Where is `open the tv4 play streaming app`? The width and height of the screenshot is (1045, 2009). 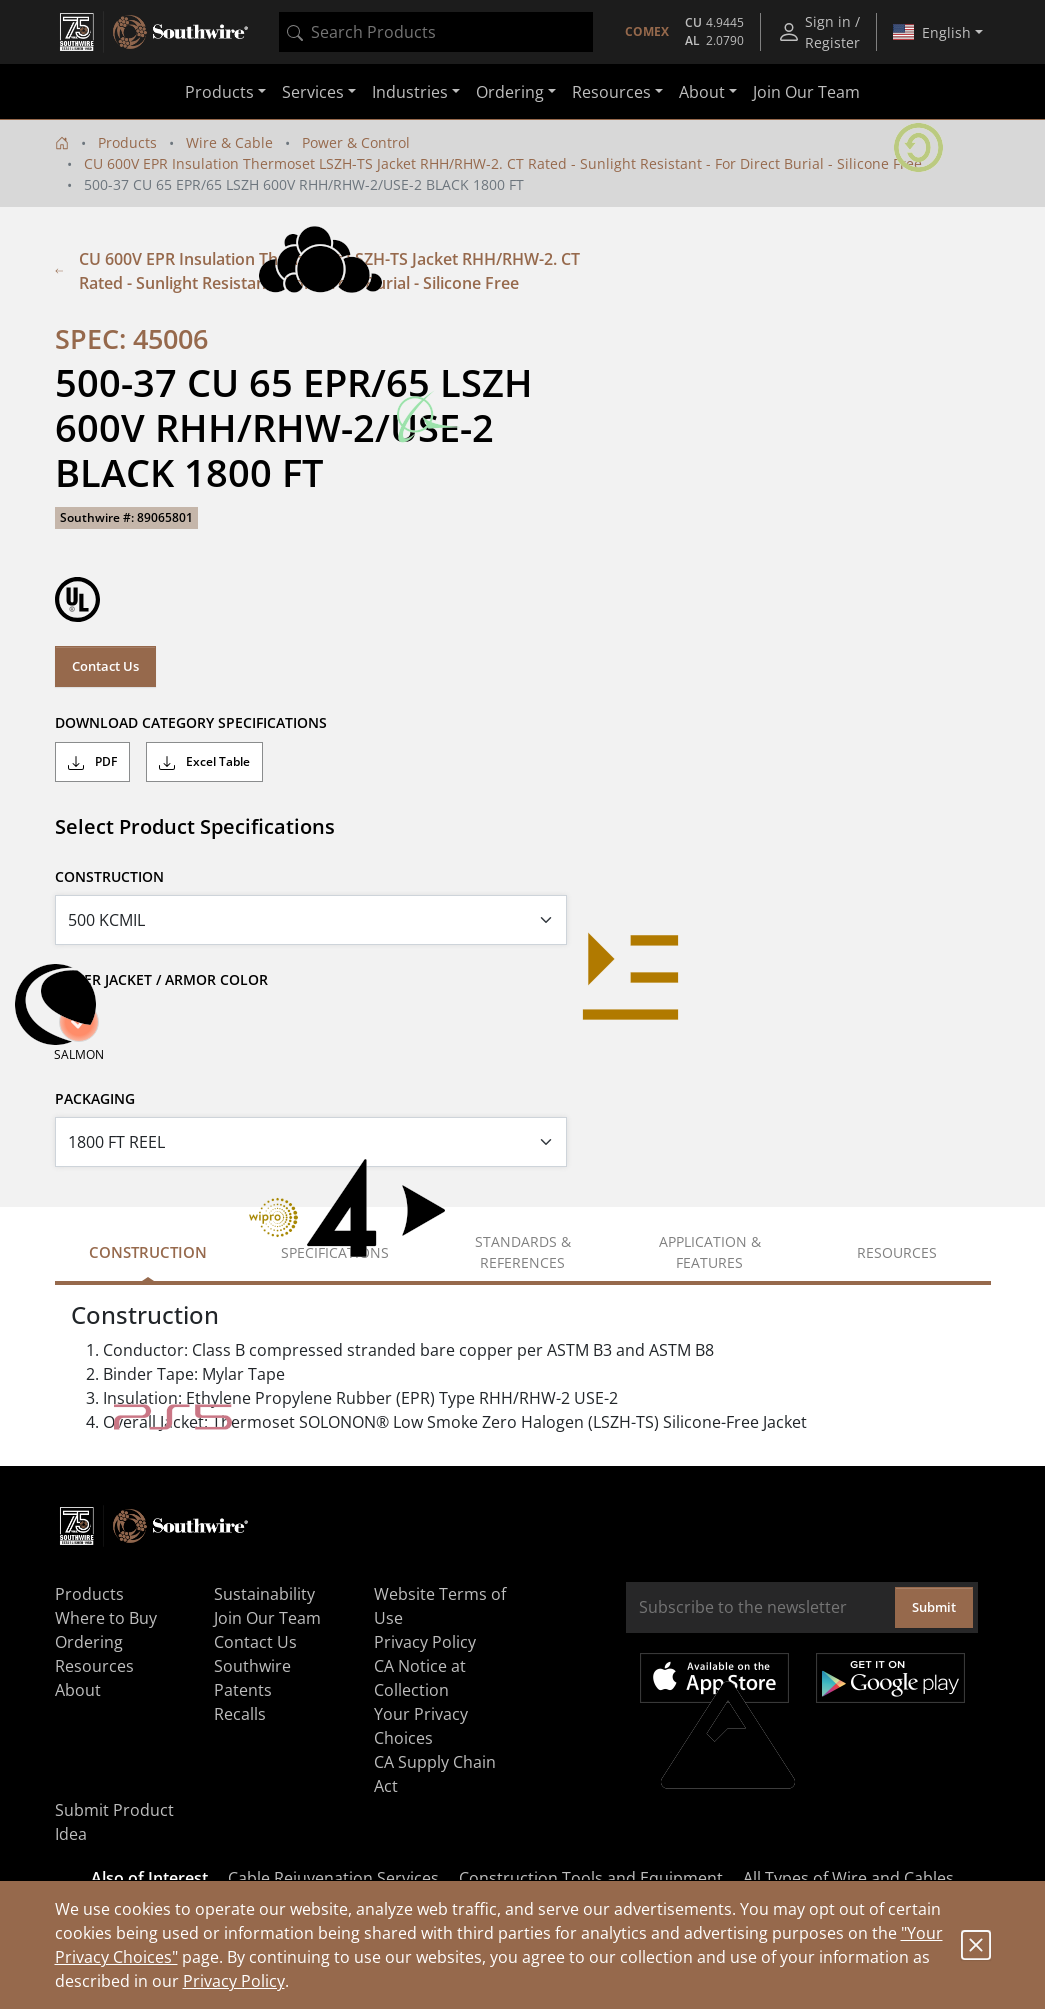 open the tv4 play streaming app is located at coordinates (376, 1208).